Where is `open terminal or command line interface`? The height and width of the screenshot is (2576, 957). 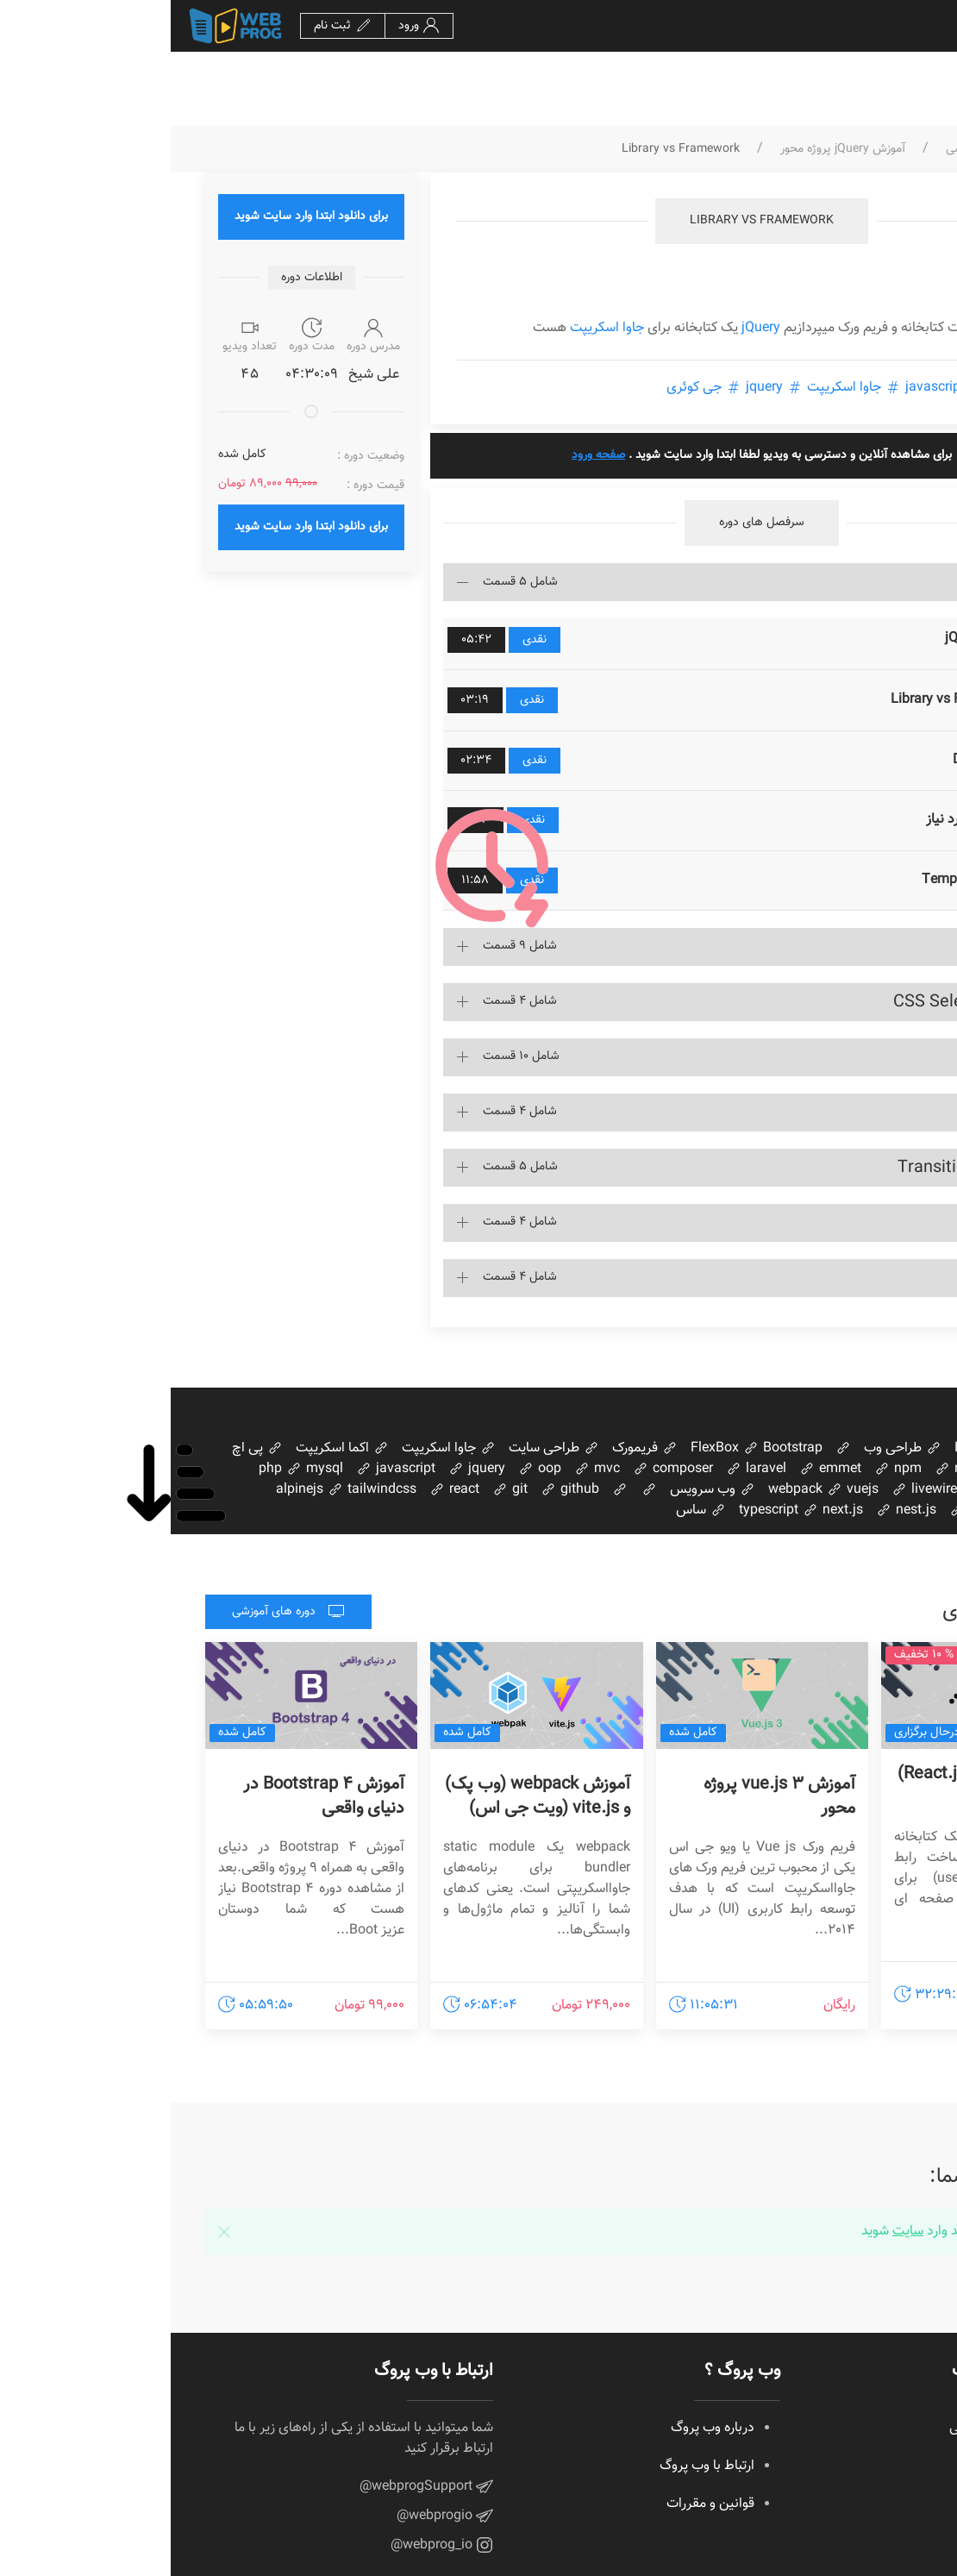 open terminal or command line interface is located at coordinates (759, 1675).